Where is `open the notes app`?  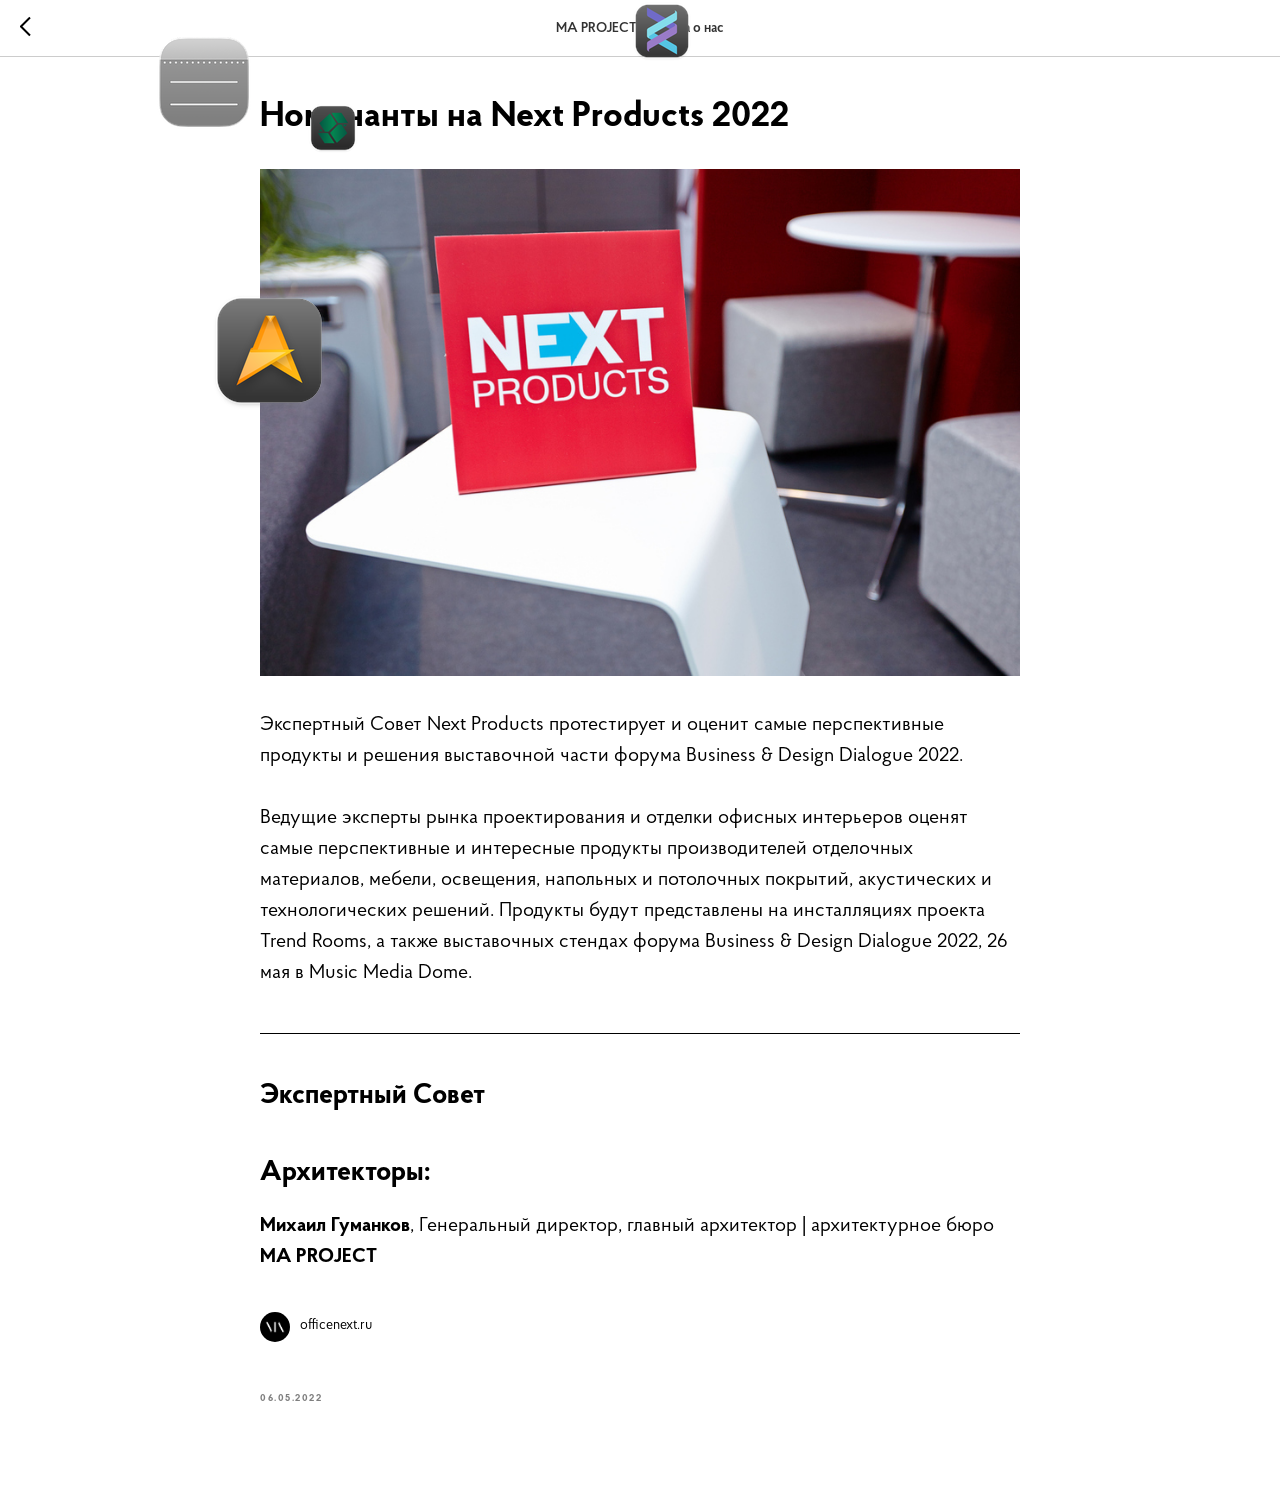
open the notes app is located at coordinates (204, 82).